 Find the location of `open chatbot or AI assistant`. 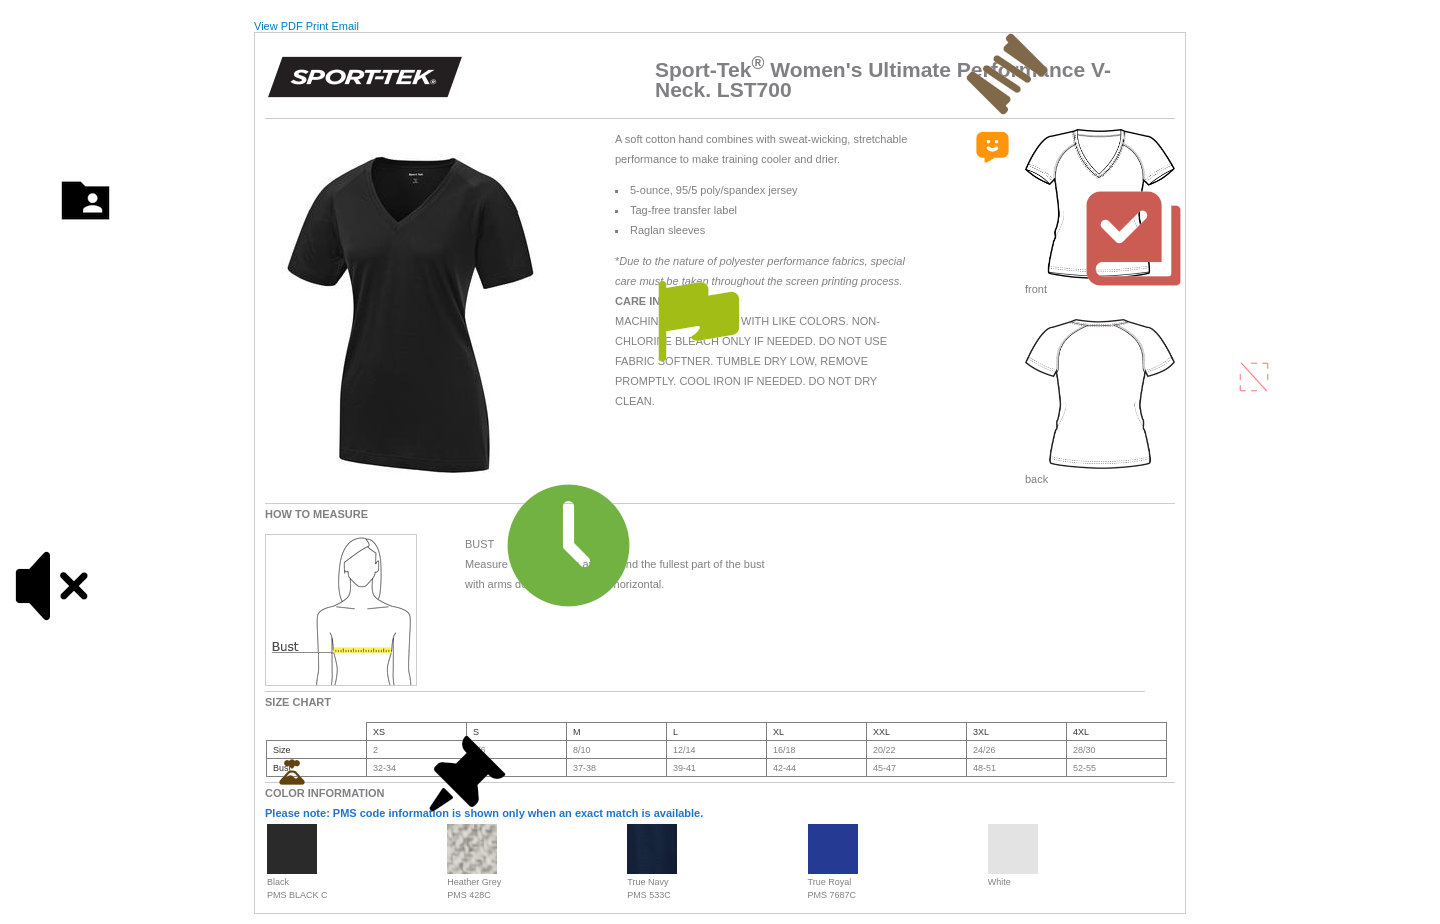

open chatbot or AI assistant is located at coordinates (992, 146).